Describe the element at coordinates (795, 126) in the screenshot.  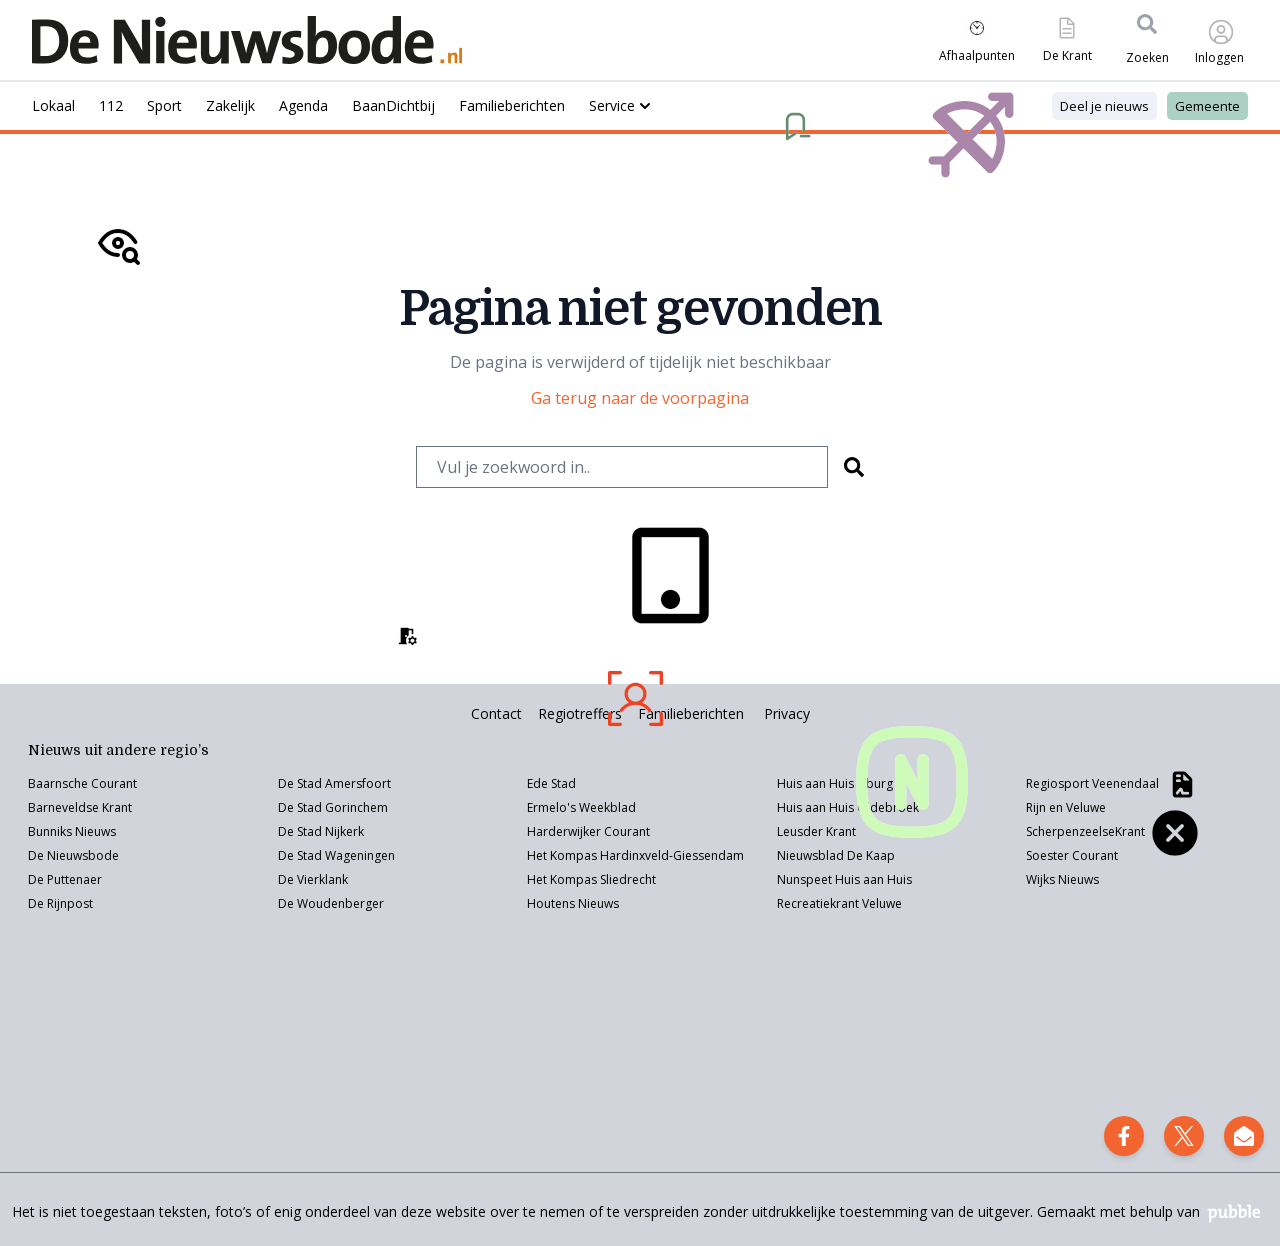
I see `remove item from bookmarks` at that location.